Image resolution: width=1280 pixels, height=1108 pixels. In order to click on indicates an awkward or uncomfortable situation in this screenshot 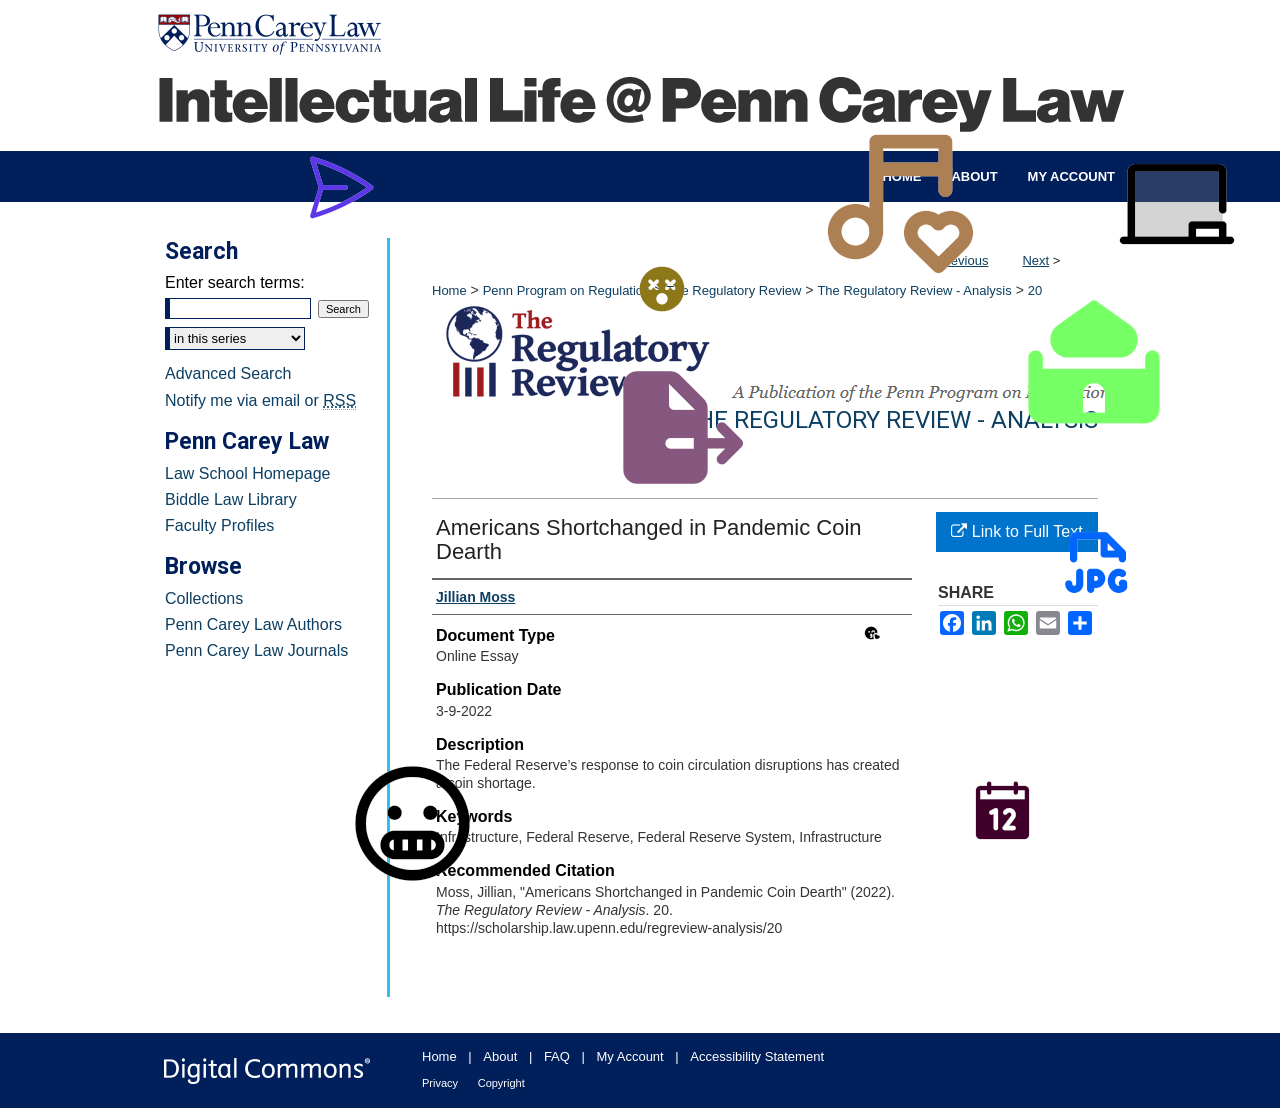, I will do `click(412, 823)`.